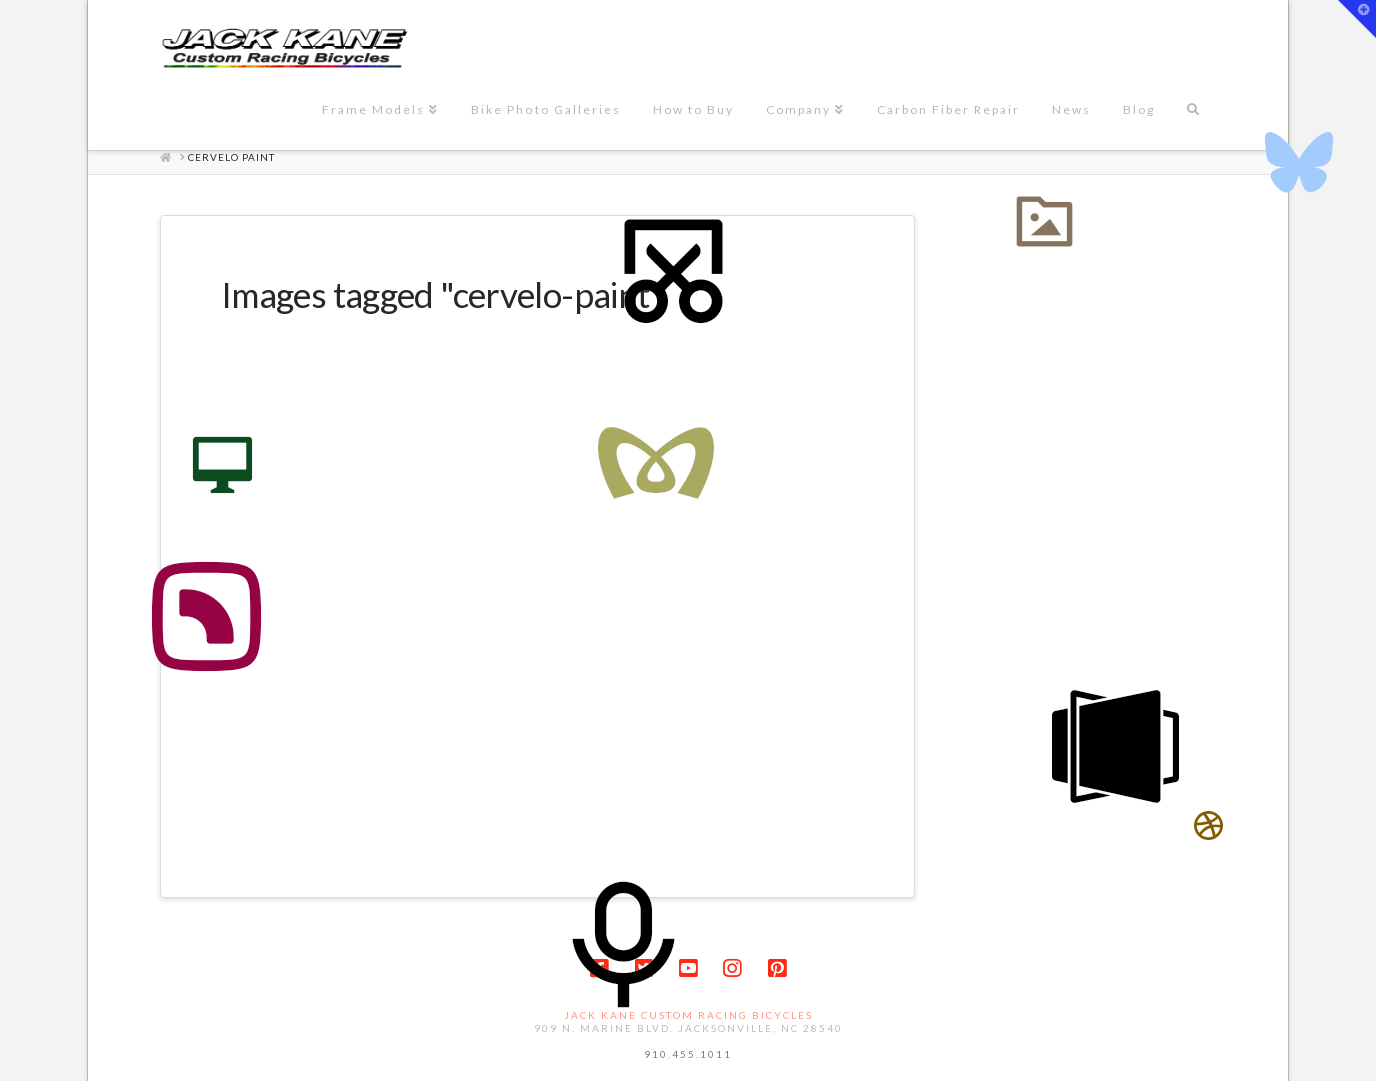 The image size is (1376, 1081). I want to click on visit dribbble profile or portfolio, so click(1208, 825).